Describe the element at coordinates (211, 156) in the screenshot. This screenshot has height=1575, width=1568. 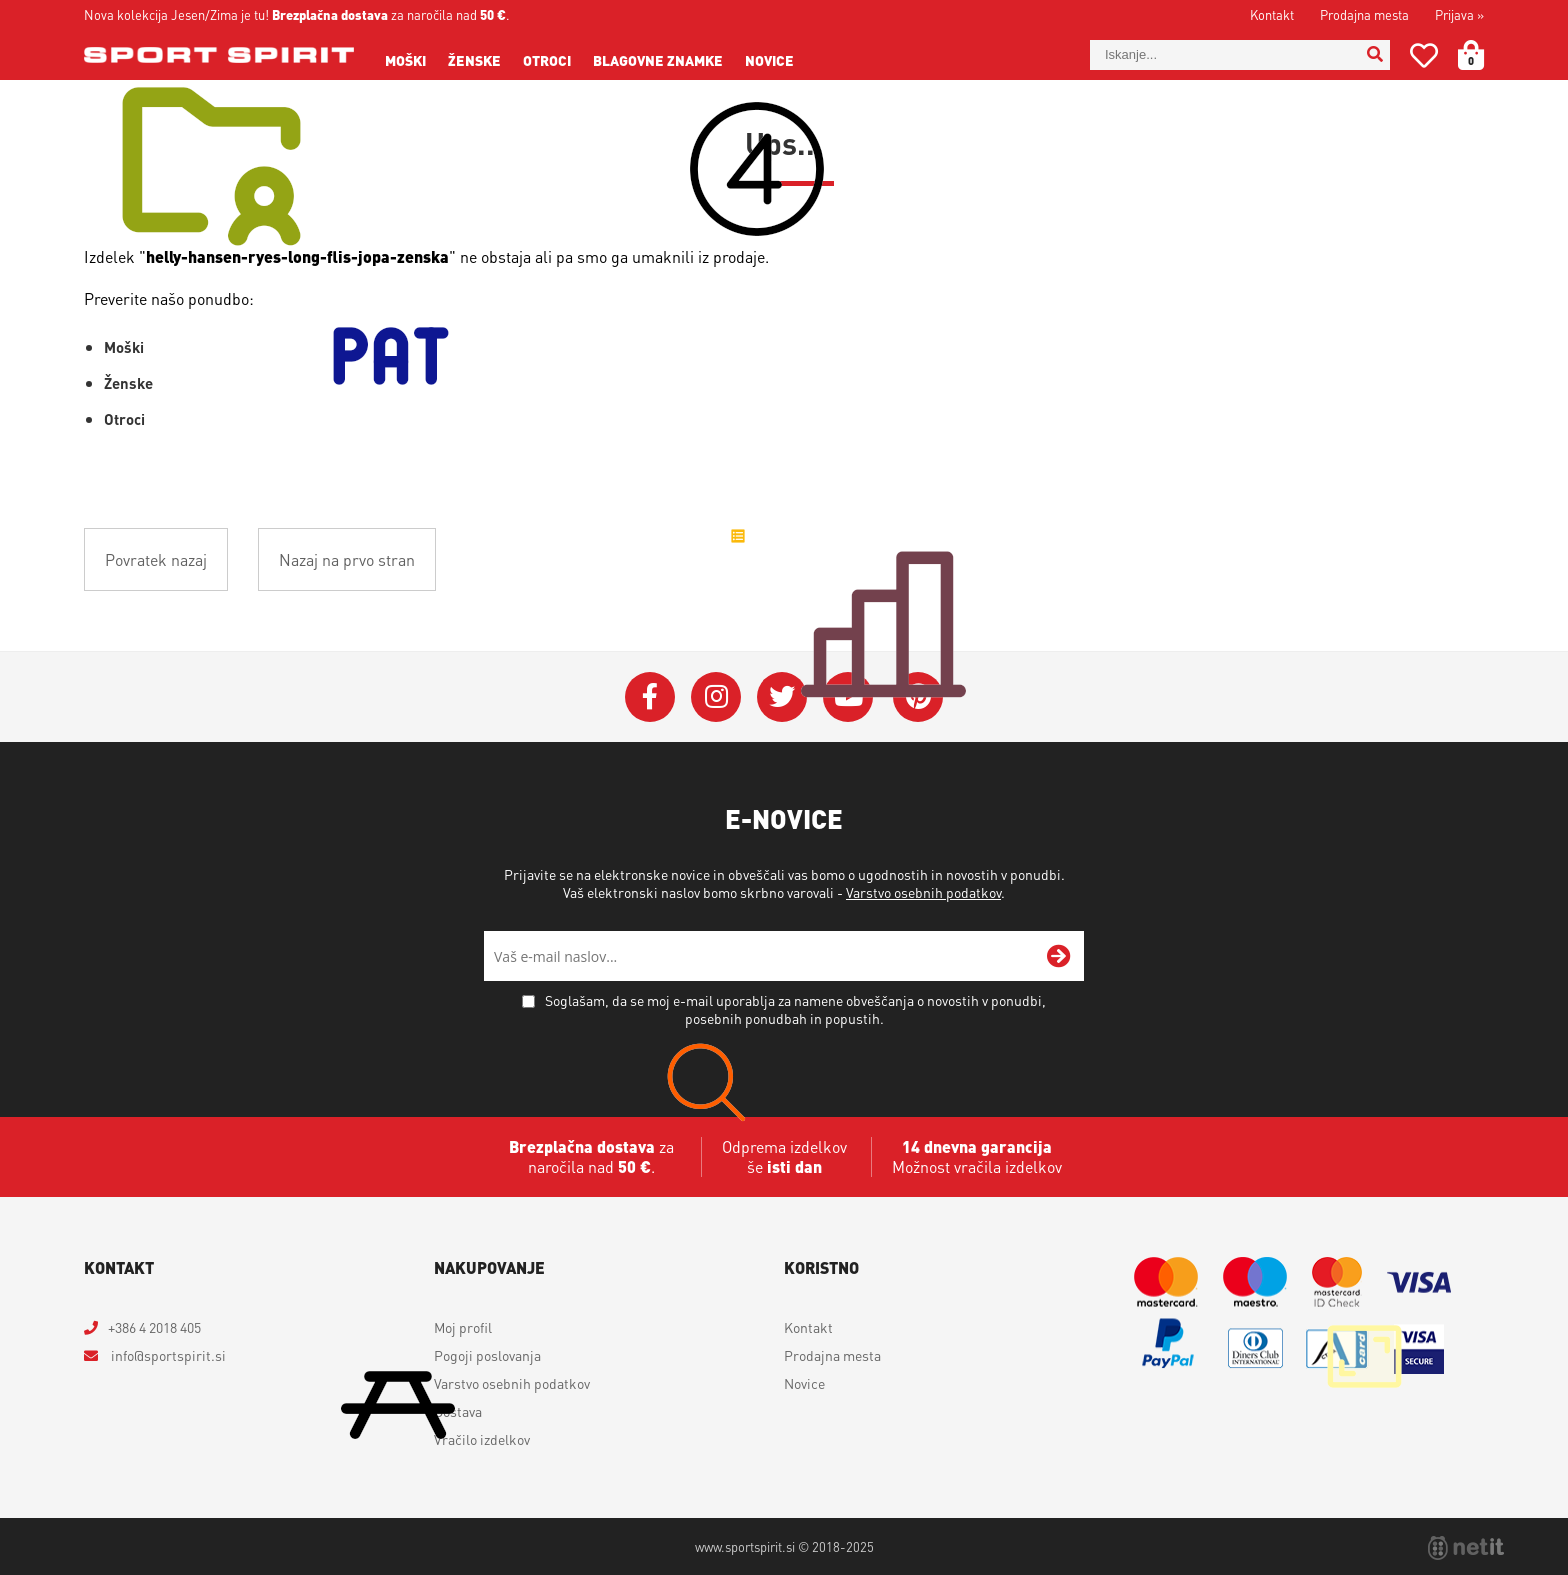
I see `access user files or personal folder` at that location.